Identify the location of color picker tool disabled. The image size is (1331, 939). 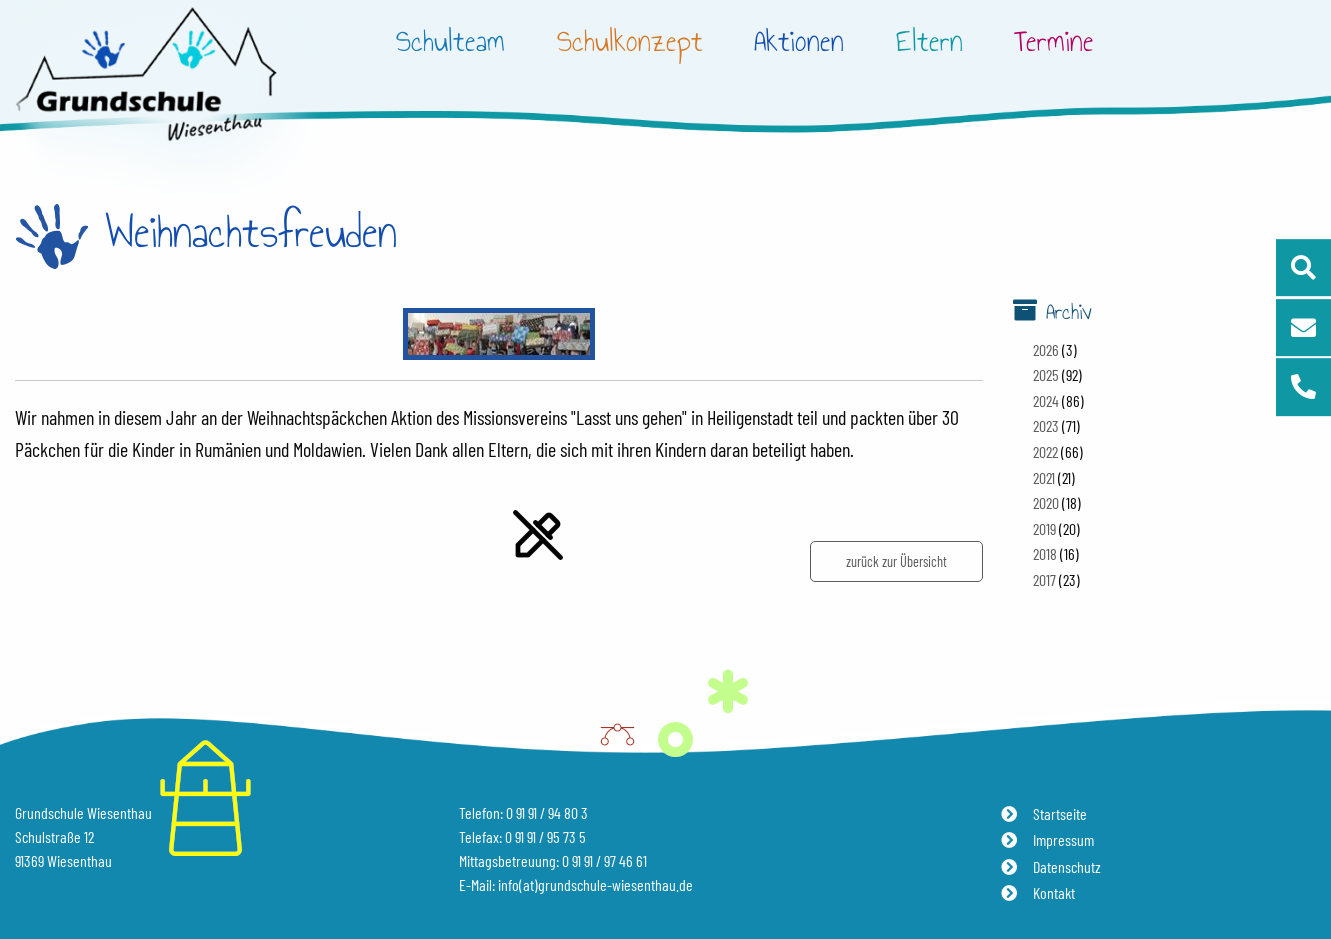
(538, 535).